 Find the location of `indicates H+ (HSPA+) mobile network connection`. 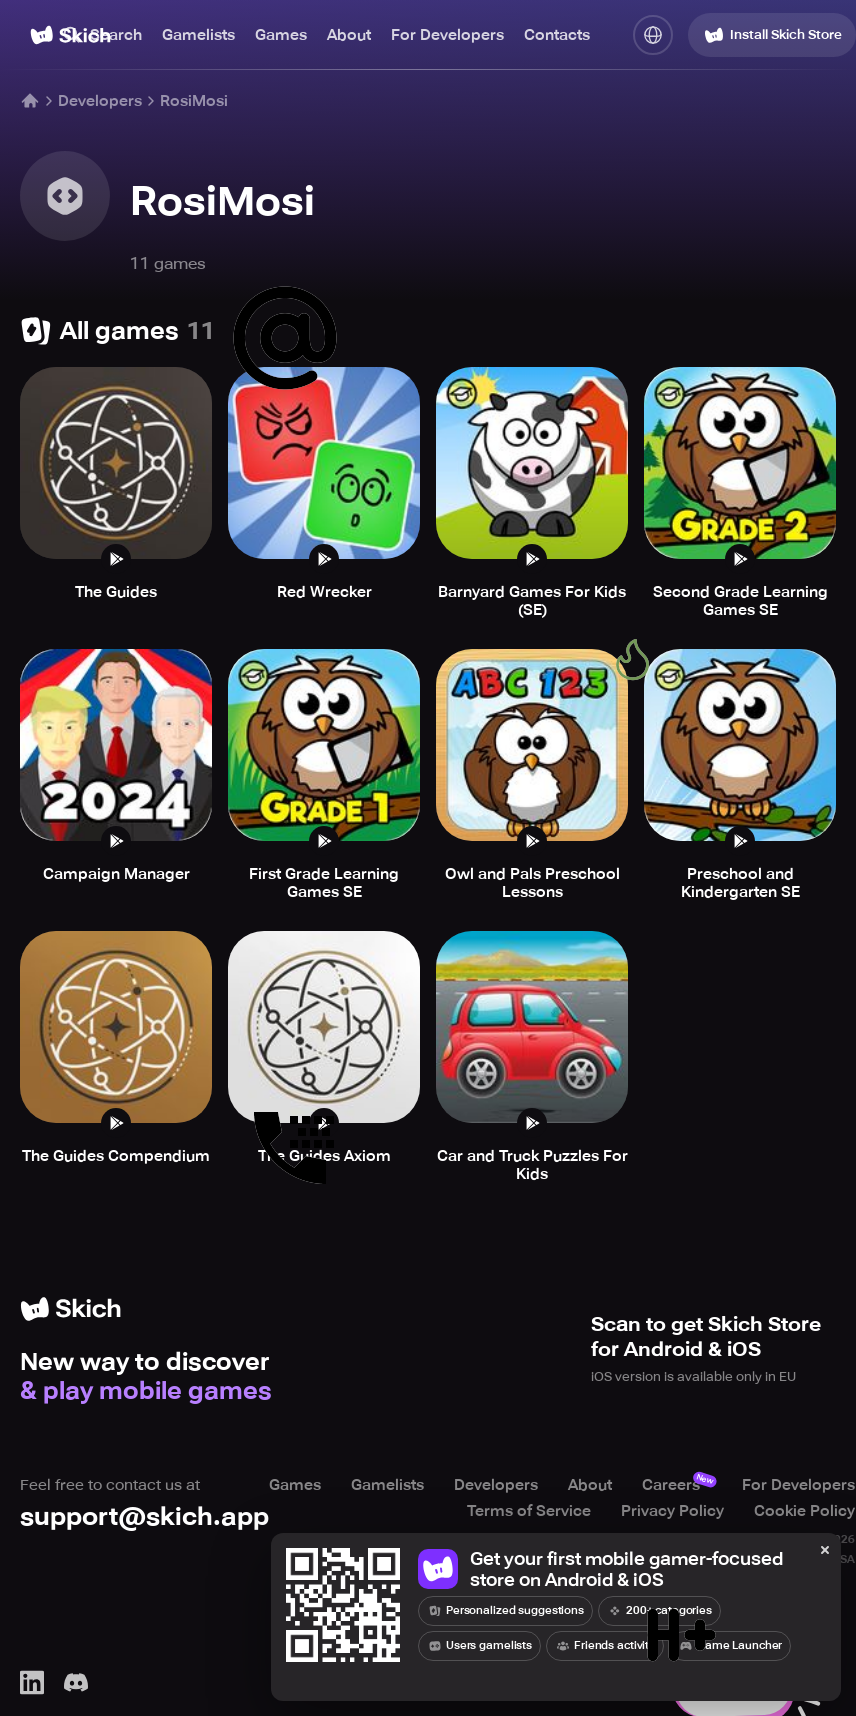

indicates H+ (HSPA+) mobile network connection is located at coordinates (679, 1635).